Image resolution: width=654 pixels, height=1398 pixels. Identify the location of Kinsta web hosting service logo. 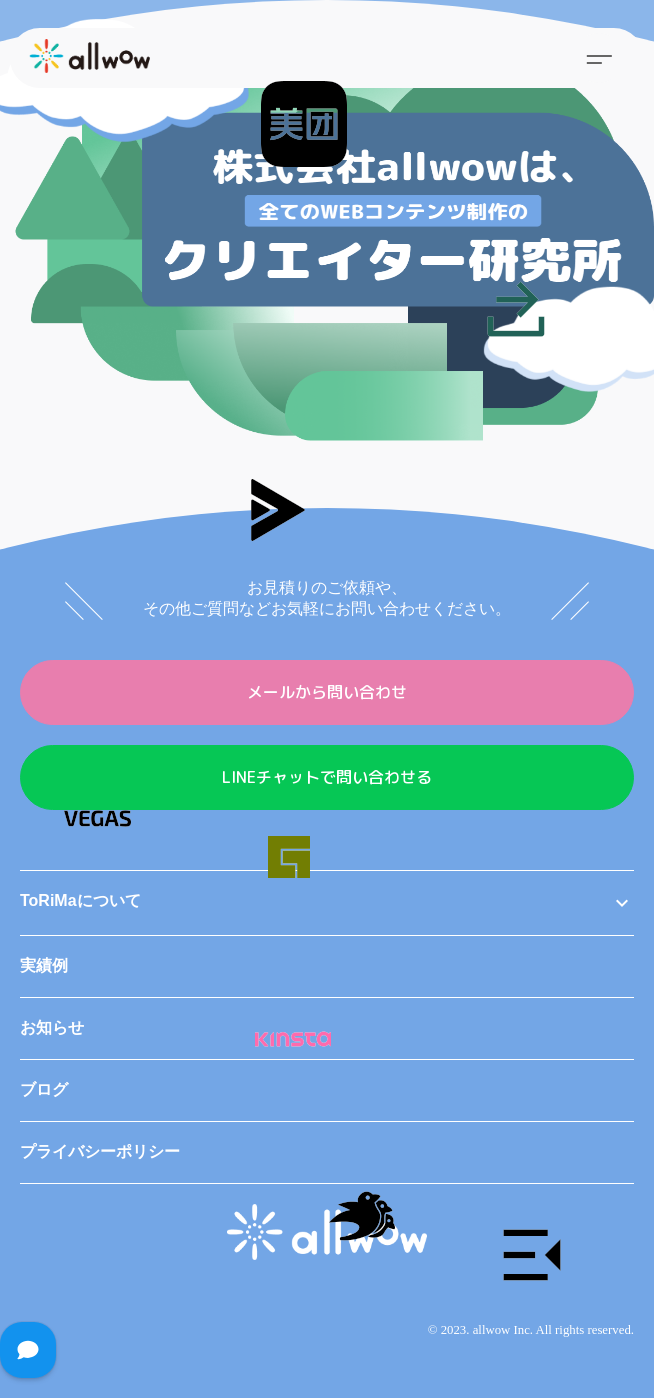
(293, 1039).